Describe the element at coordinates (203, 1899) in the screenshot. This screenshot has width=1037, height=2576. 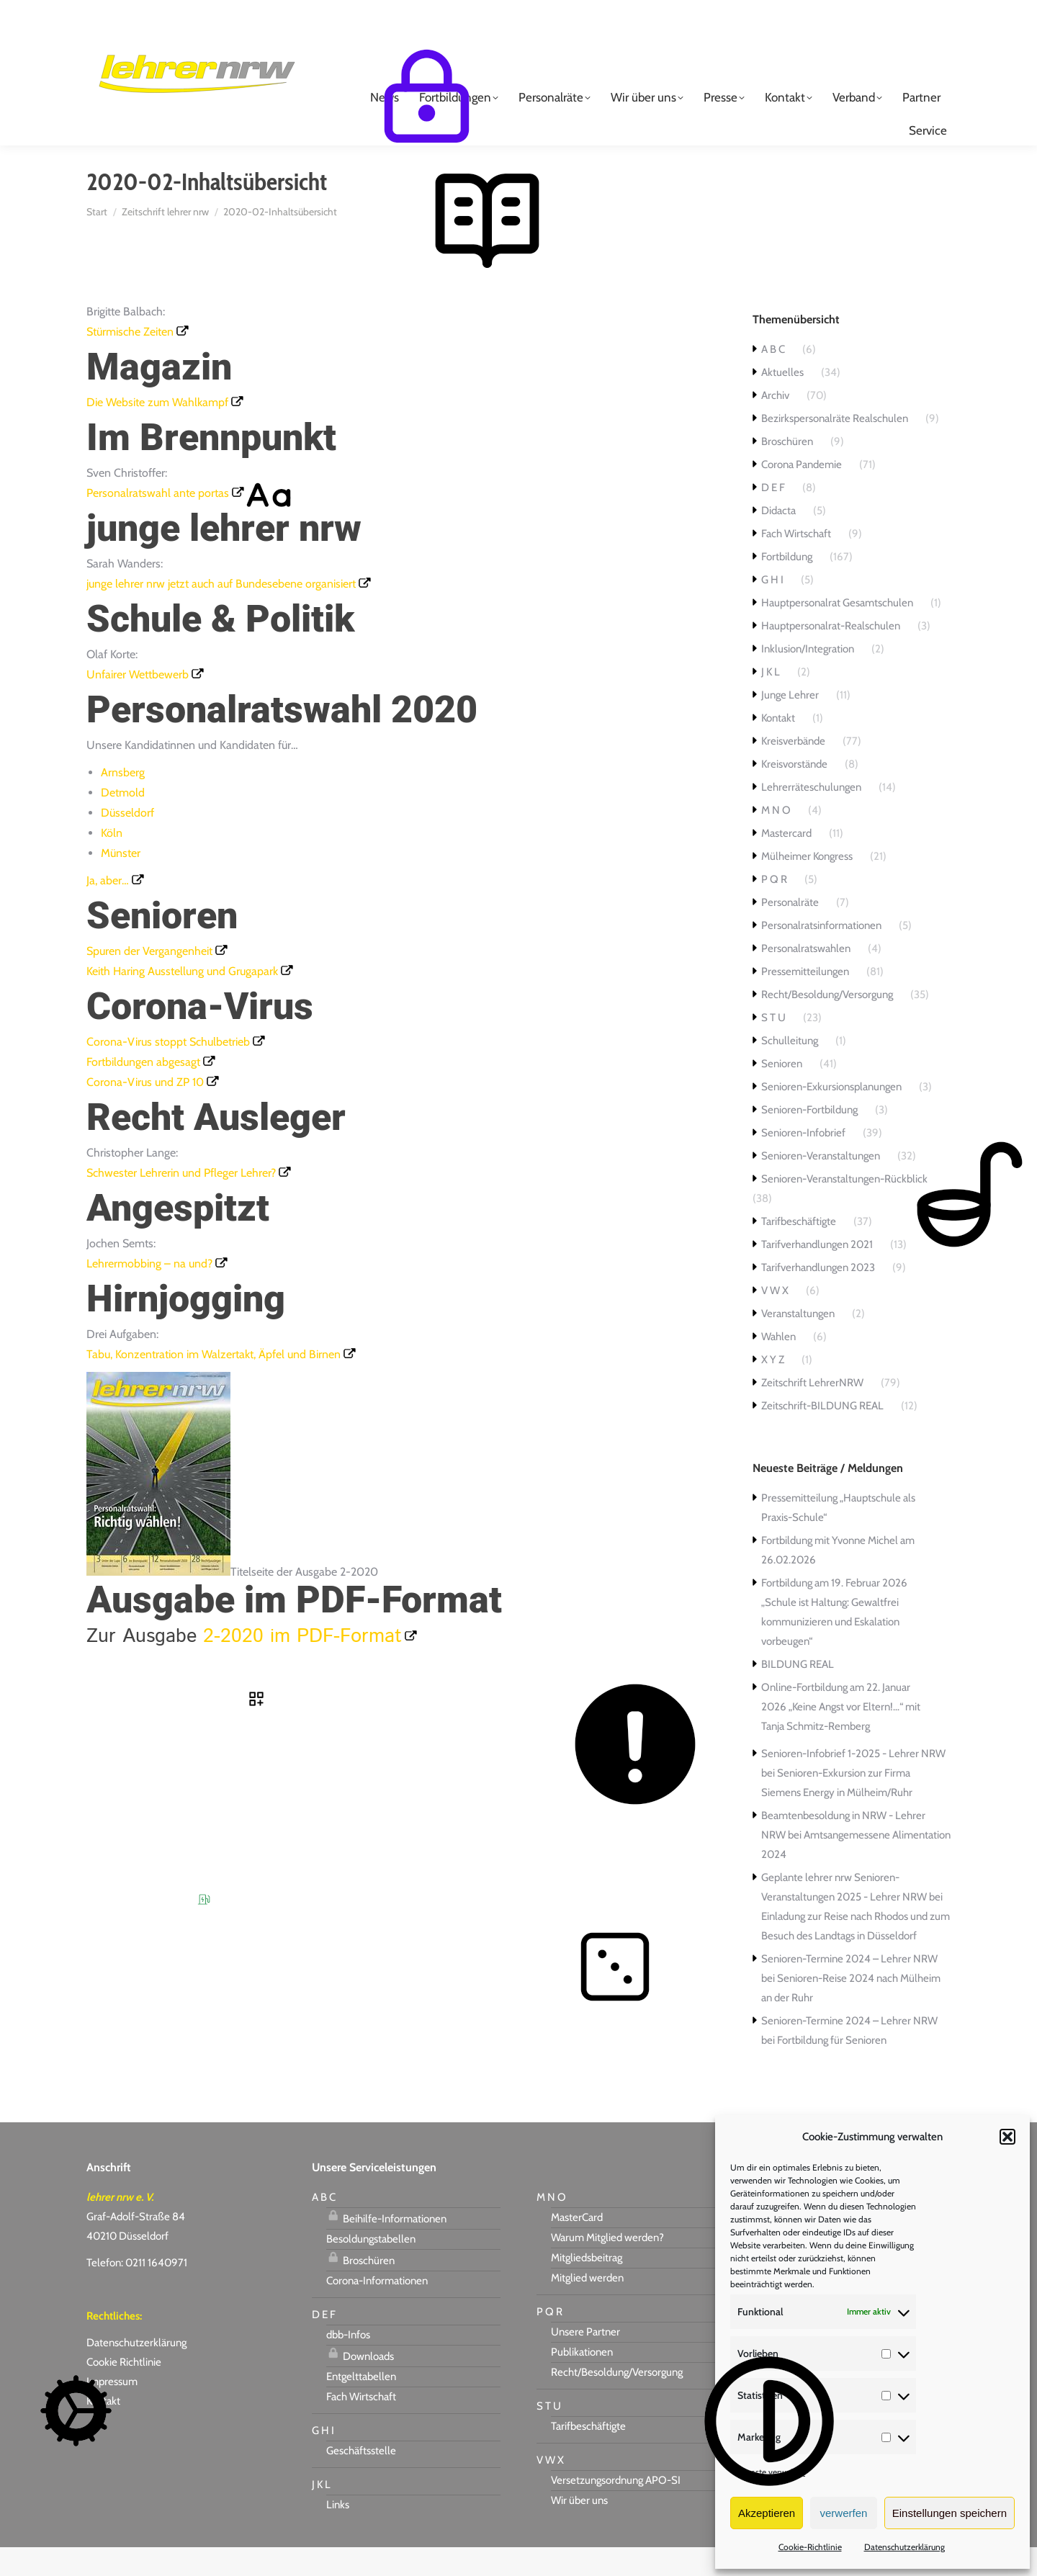
I see `find nearby electric vehicle charging stations` at that location.